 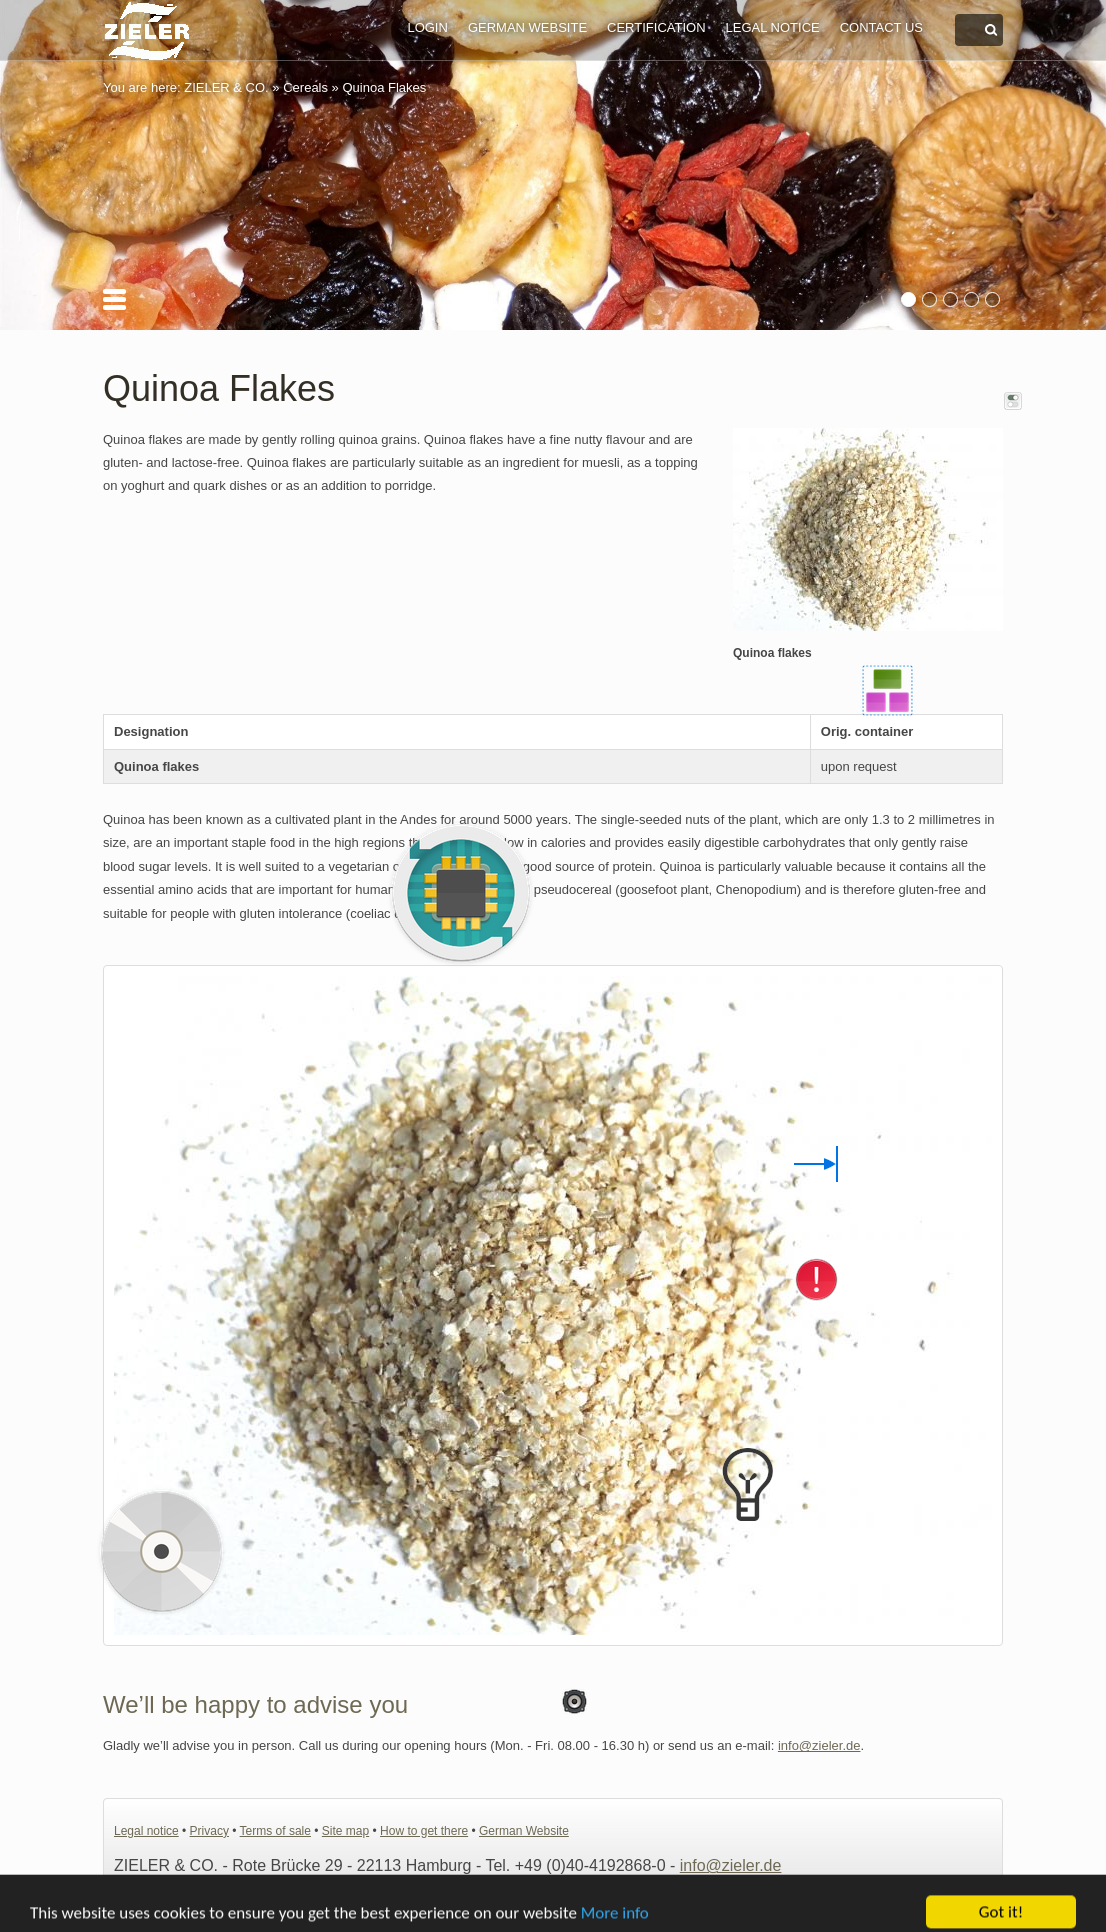 I want to click on access system driver settings, so click(x=461, y=893).